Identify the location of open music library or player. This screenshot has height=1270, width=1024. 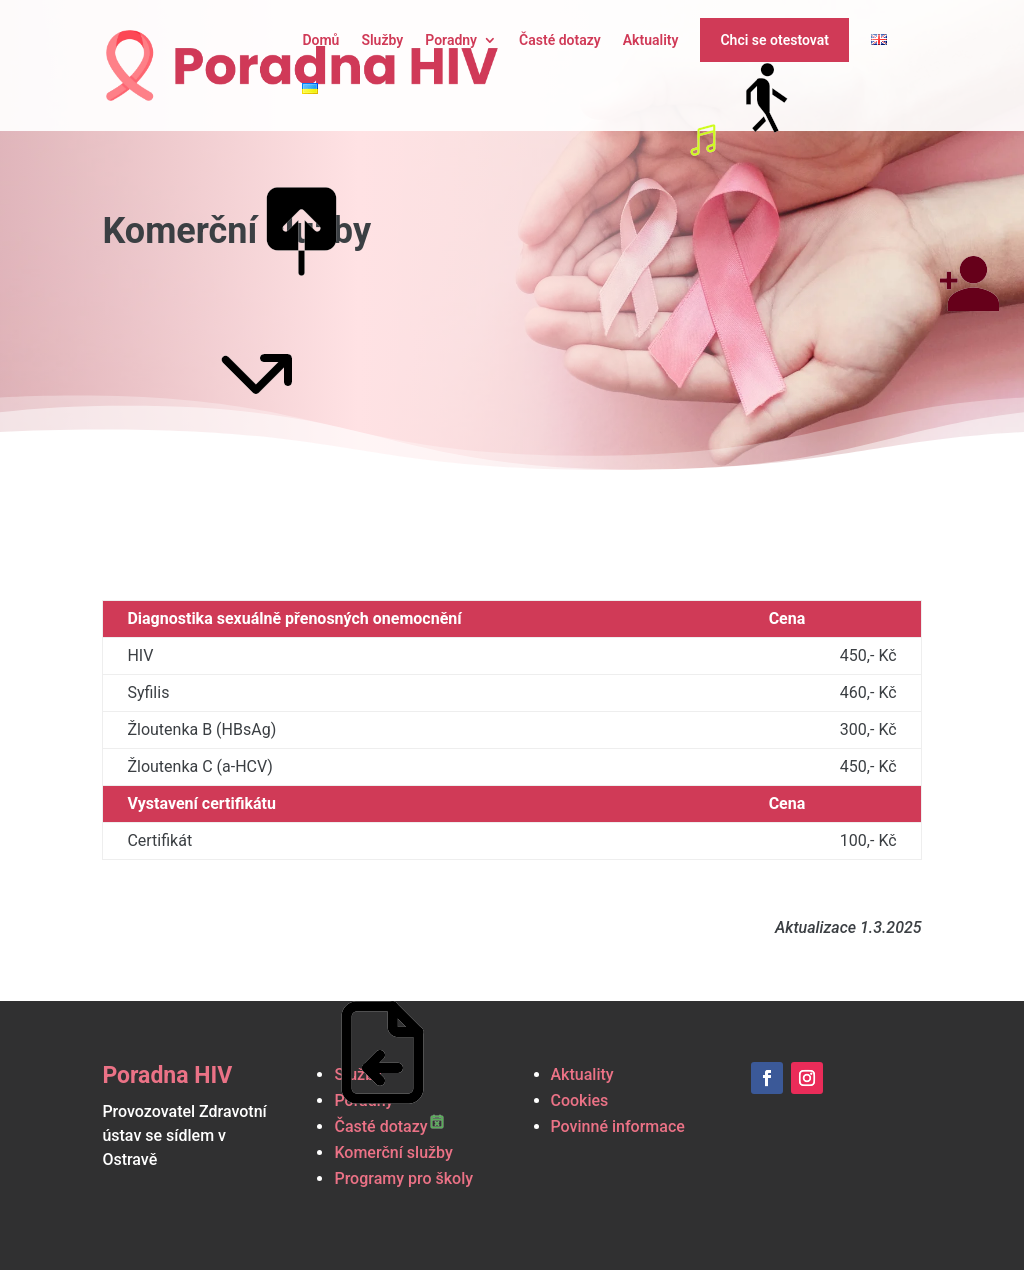
(703, 140).